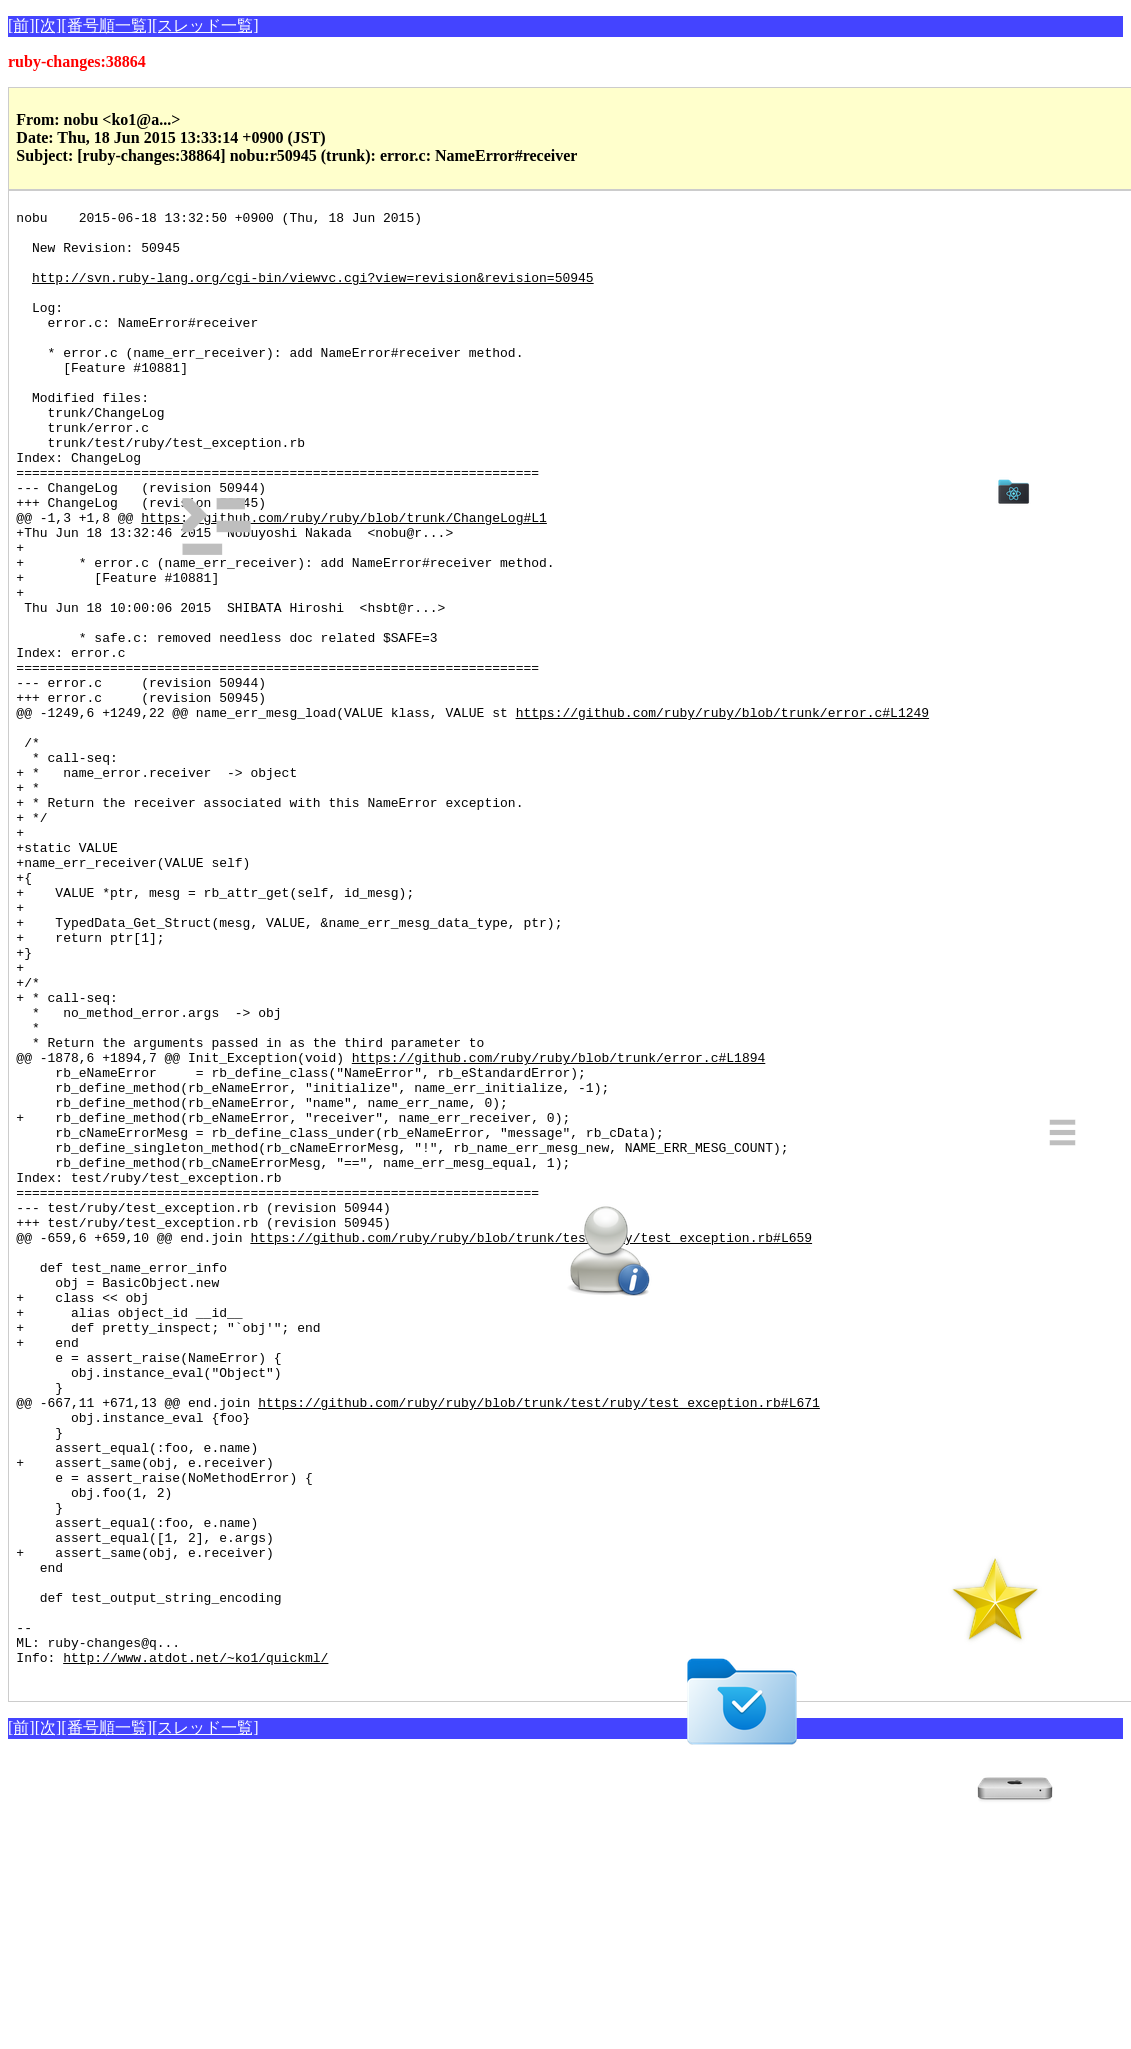  I want to click on decrease text indentation (right-to-left layout), so click(216, 526).